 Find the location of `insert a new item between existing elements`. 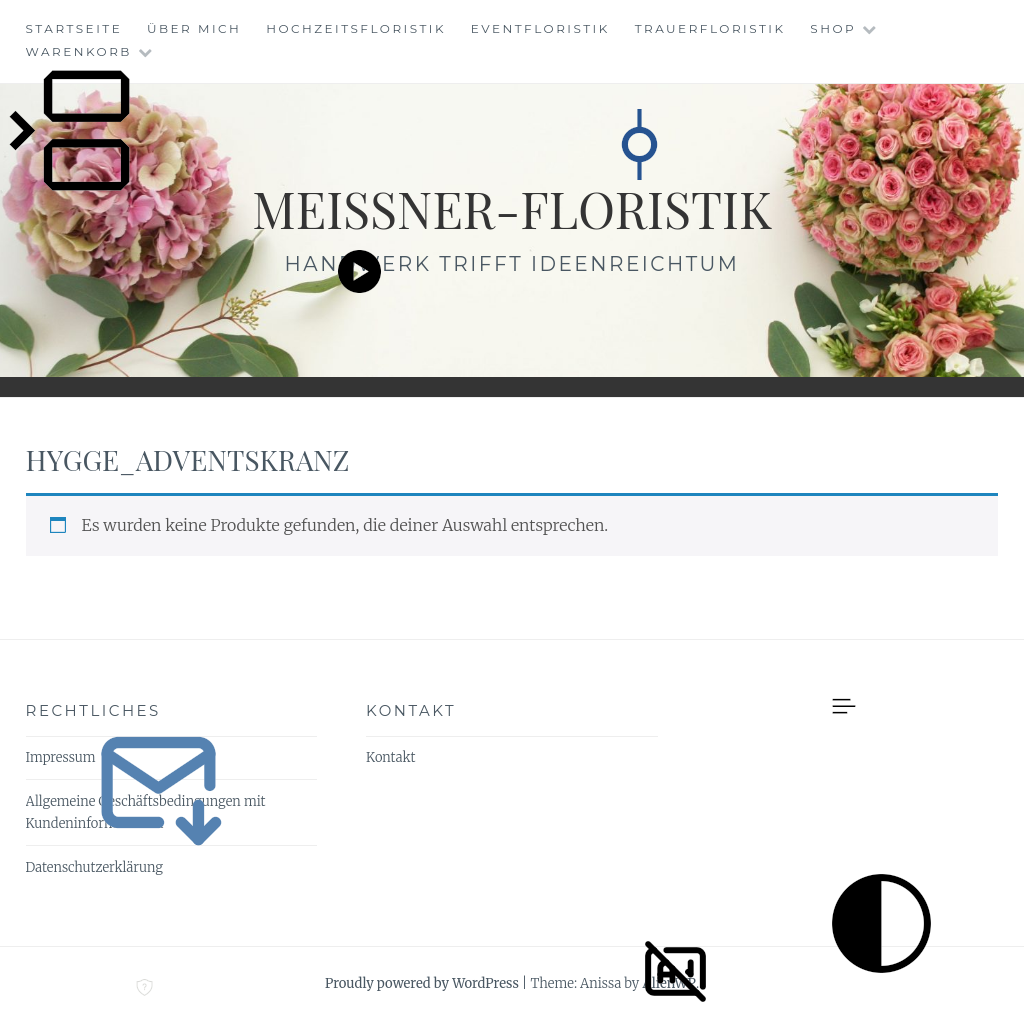

insert a new item between existing elements is located at coordinates (69, 130).